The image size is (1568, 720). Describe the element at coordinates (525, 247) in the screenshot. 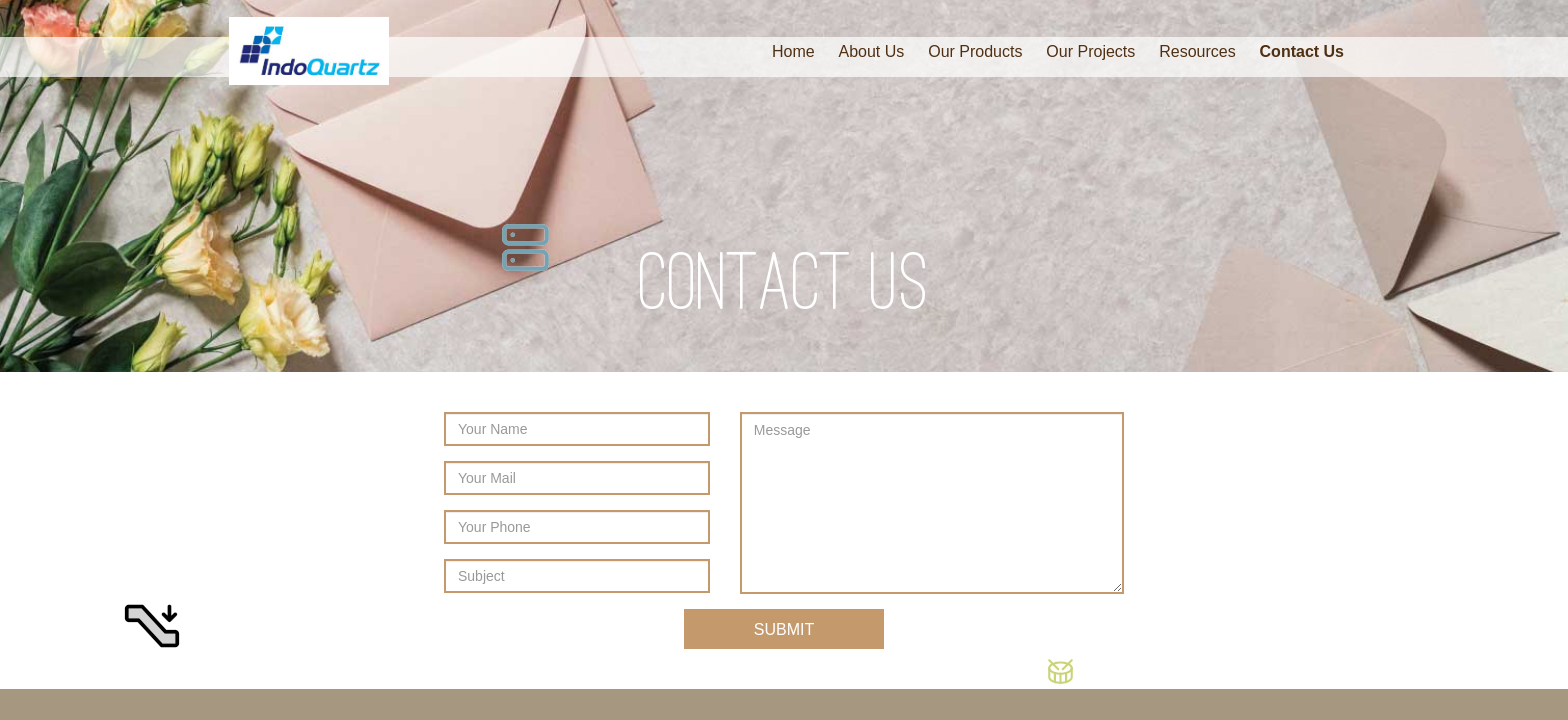

I see `access server settings or management` at that location.